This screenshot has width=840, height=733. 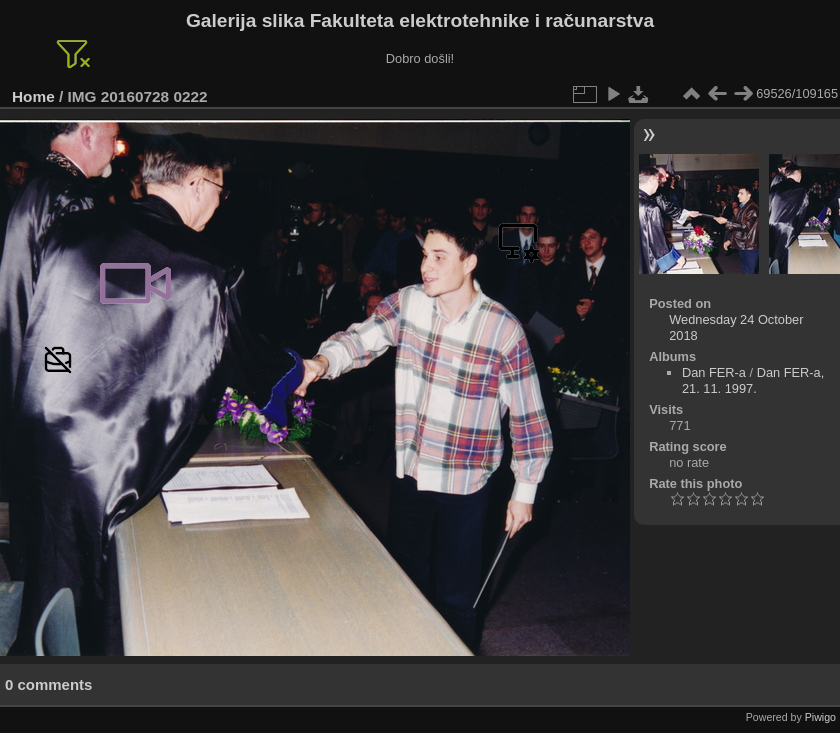 What do you see at coordinates (518, 241) in the screenshot?
I see `access desktop display settings` at bounding box center [518, 241].